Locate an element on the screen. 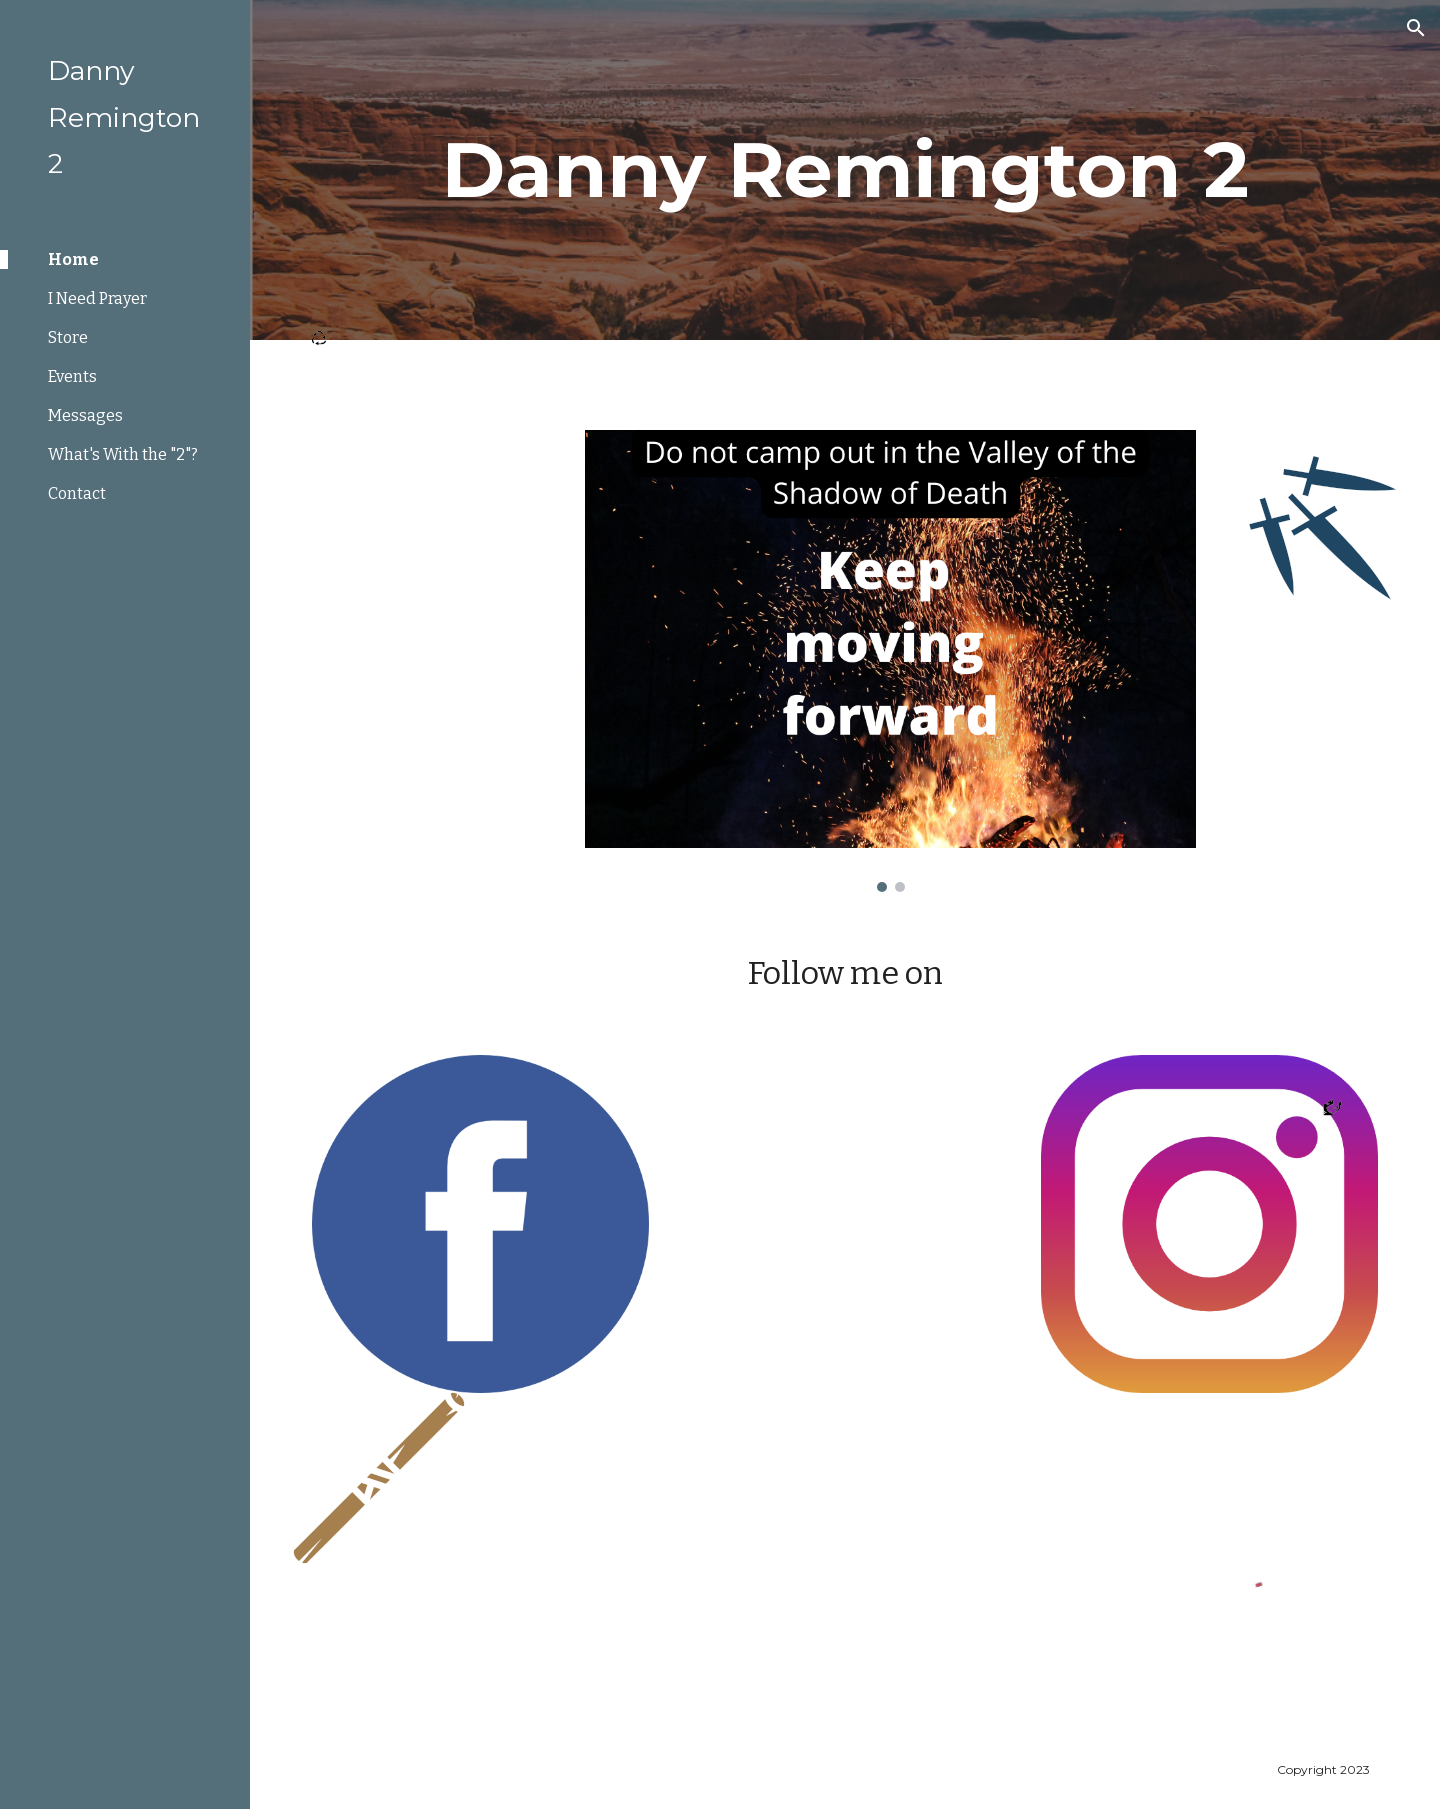 Image resolution: width=1440 pixels, height=1809 pixels. select bo staff as your weapon is located at coordinates (379, 1478).